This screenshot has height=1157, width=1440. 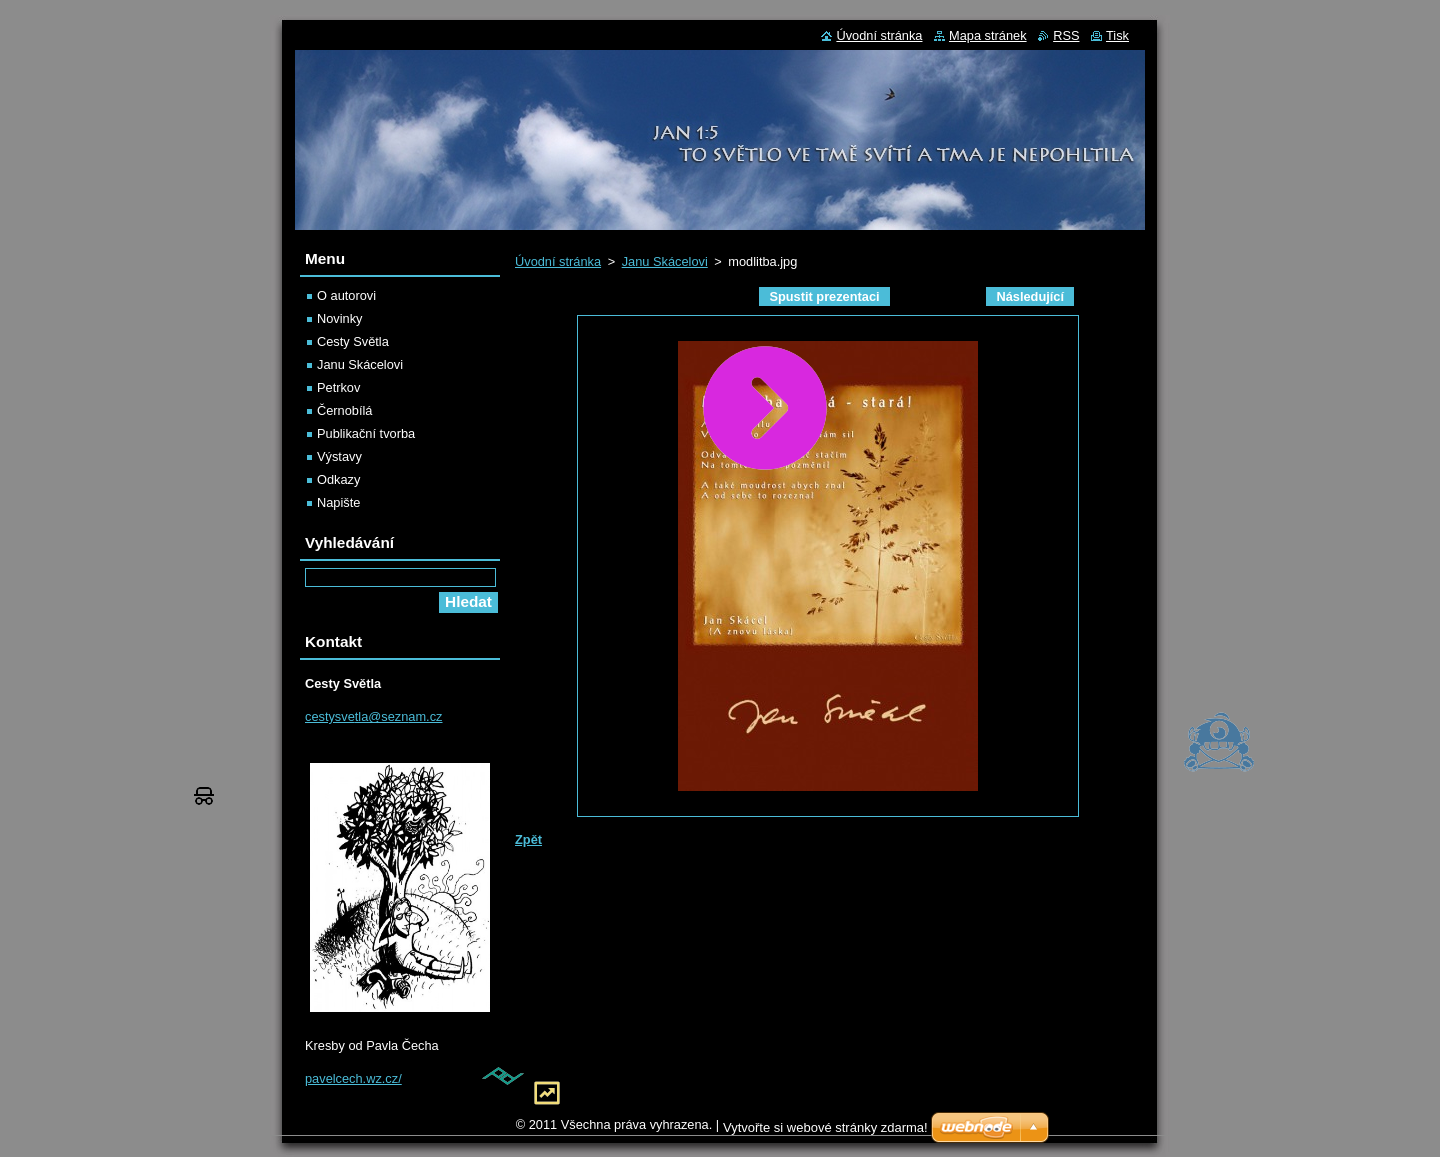 What do you see at coordinates (503, 1076) in the screenshot?
I see `Peak Design brand logo` at bounding box center [503, 1076].